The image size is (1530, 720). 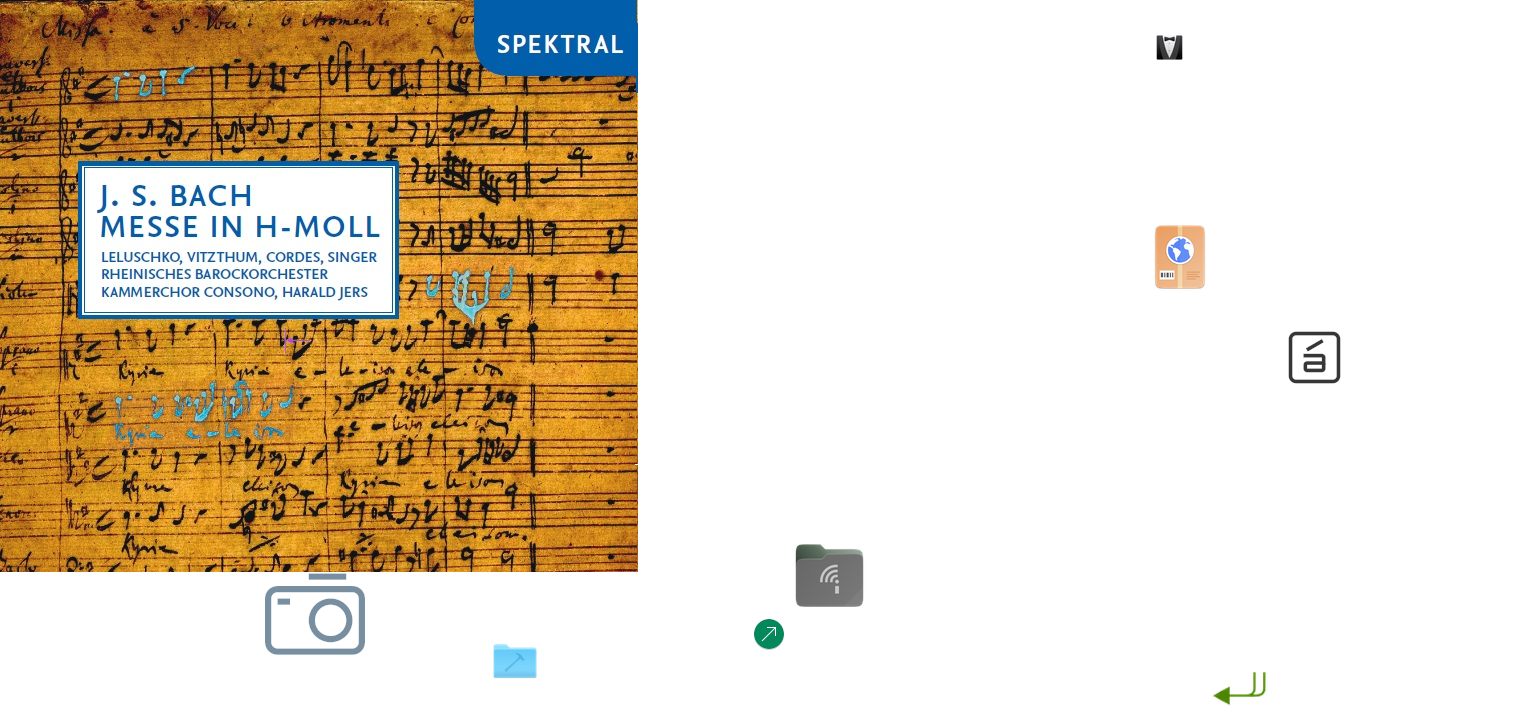 I want to click on open insync cloud sync folder, so click(x=829, y=575).